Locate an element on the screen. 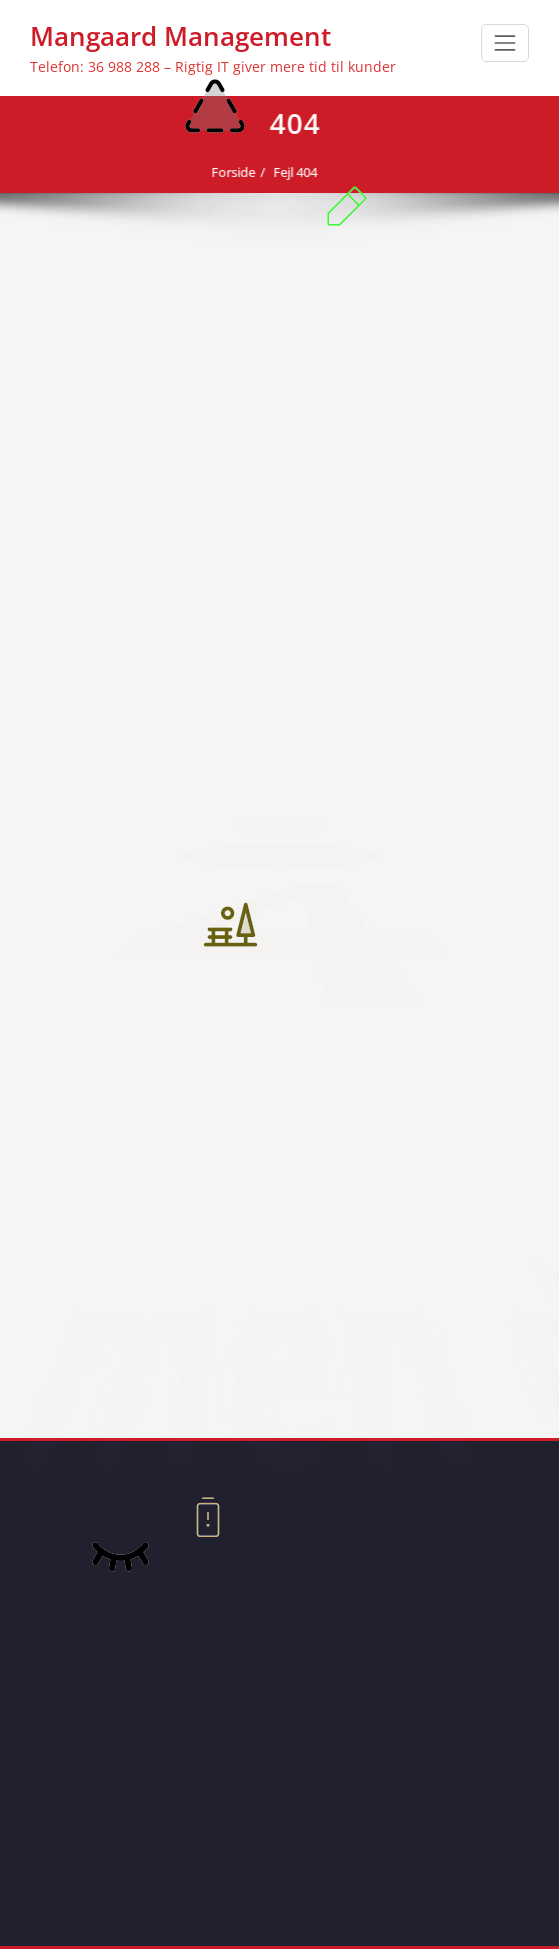 The image size is (559, 1949). edit content or text is located at coordinates (346, 207).